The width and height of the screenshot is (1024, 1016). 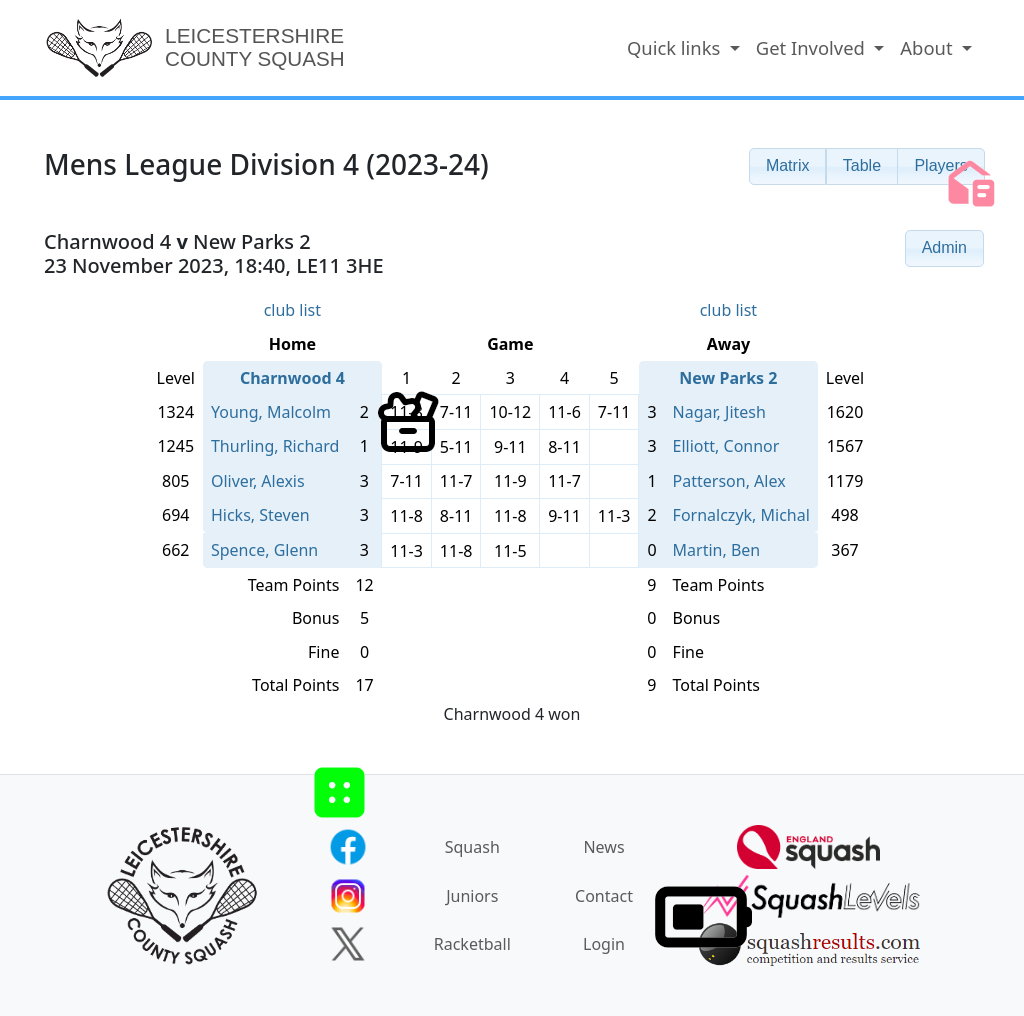 I want to click on view an opened email or message, so click(x=970, y=185).